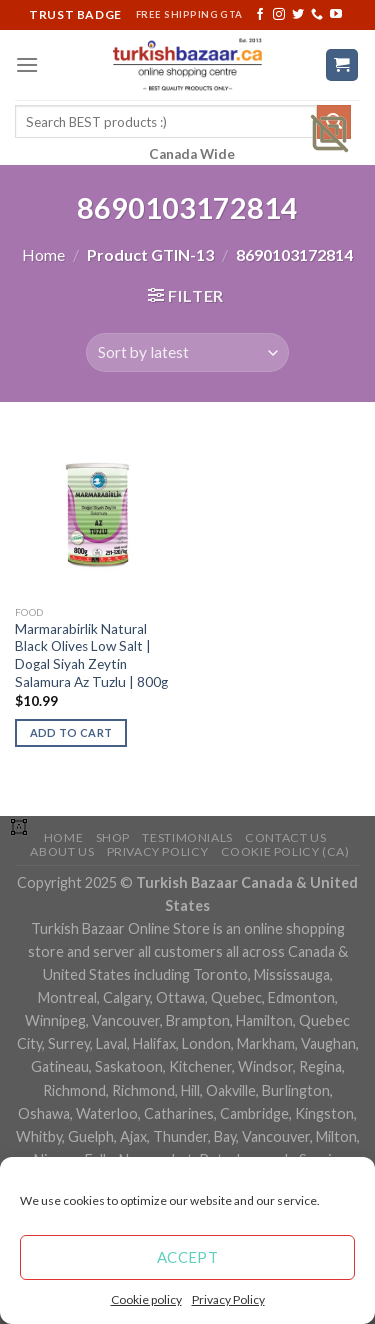  I want to click on disable box model view, so click(329, 133).